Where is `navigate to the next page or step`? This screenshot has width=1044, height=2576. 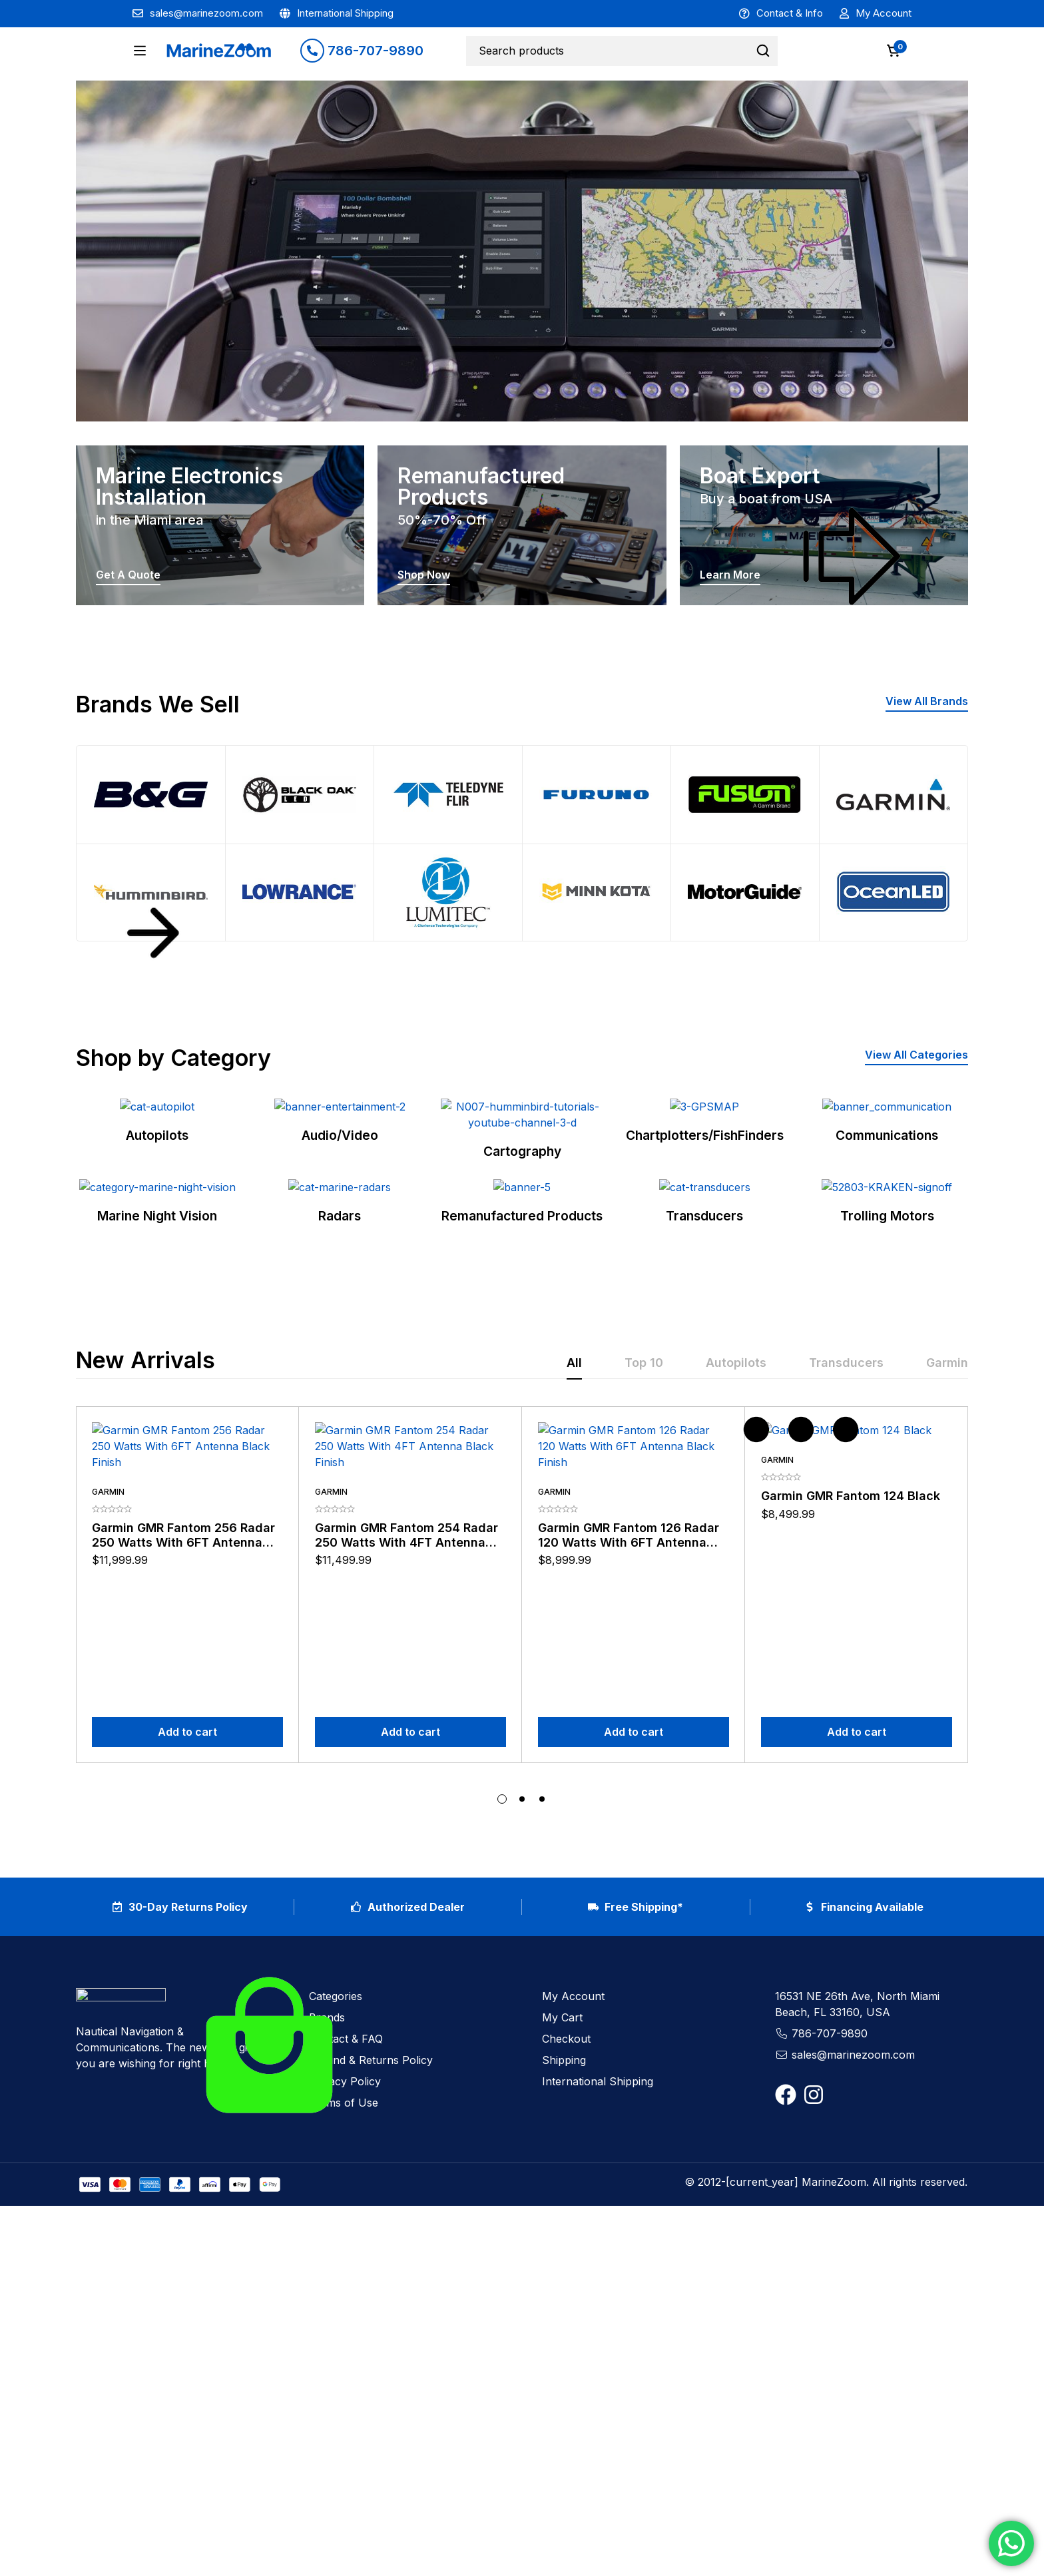
navigate to the next page or step is located at coordinates (154, 933).